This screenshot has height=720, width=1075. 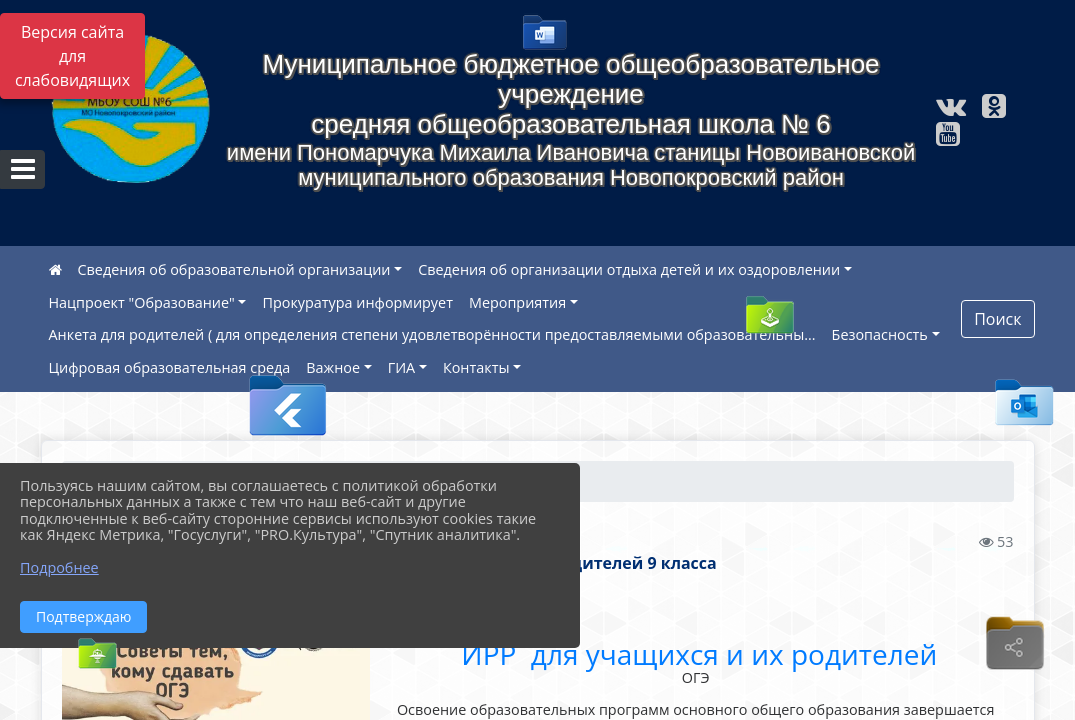 I want to click on open flutter project folder, so click(x=287, y=407).